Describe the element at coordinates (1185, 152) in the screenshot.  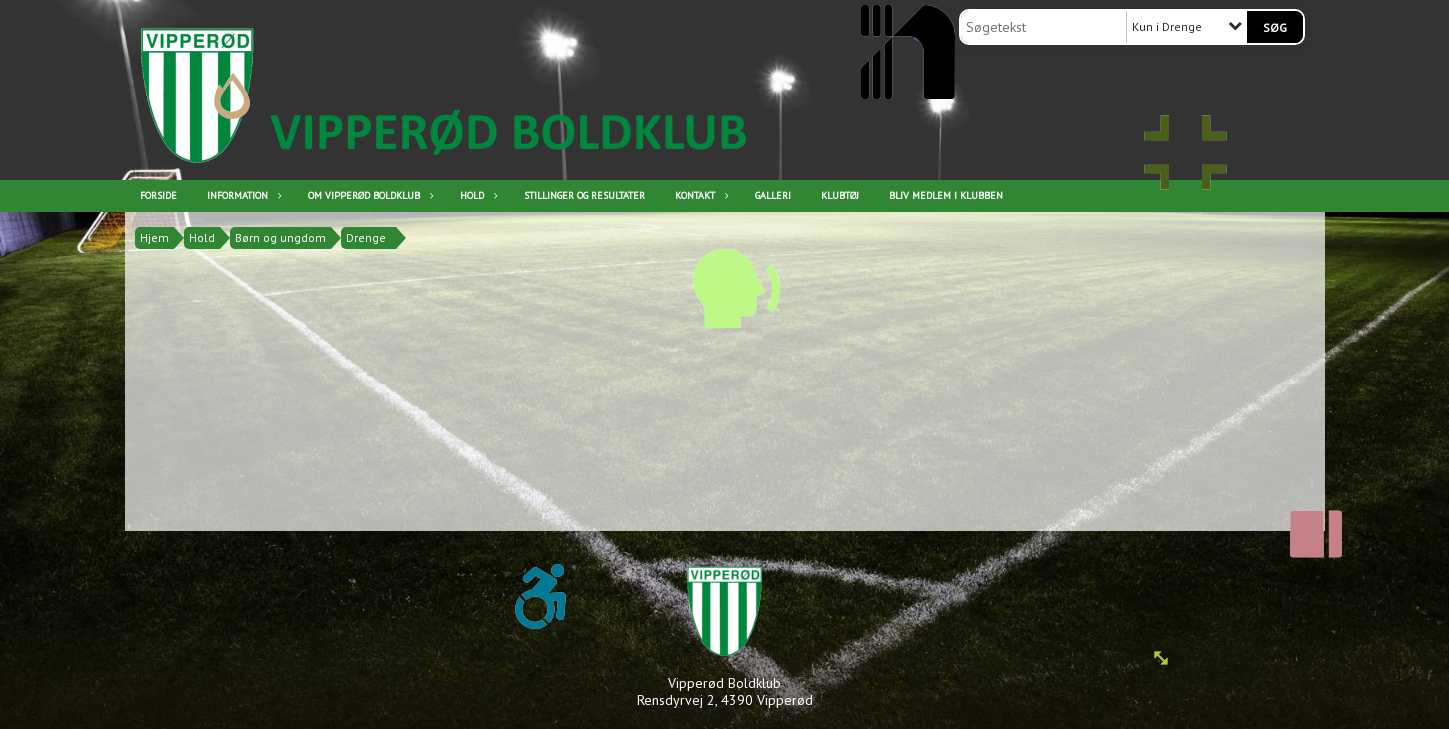
I see `exit fullscreen mode` at that location.